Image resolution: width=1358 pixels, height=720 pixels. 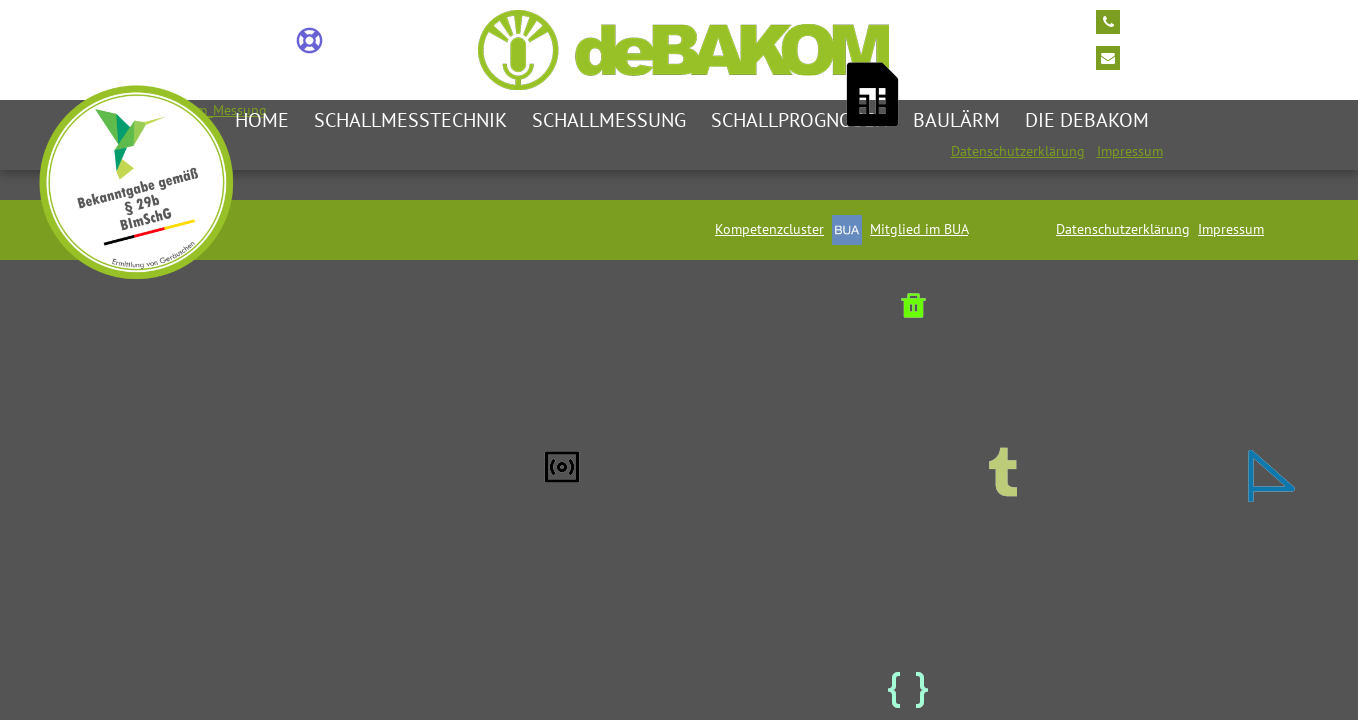 What do you see at coordinates (872, 94) in the screenshot?
I see `manage sim card settings` at bounding box center [872, 94].